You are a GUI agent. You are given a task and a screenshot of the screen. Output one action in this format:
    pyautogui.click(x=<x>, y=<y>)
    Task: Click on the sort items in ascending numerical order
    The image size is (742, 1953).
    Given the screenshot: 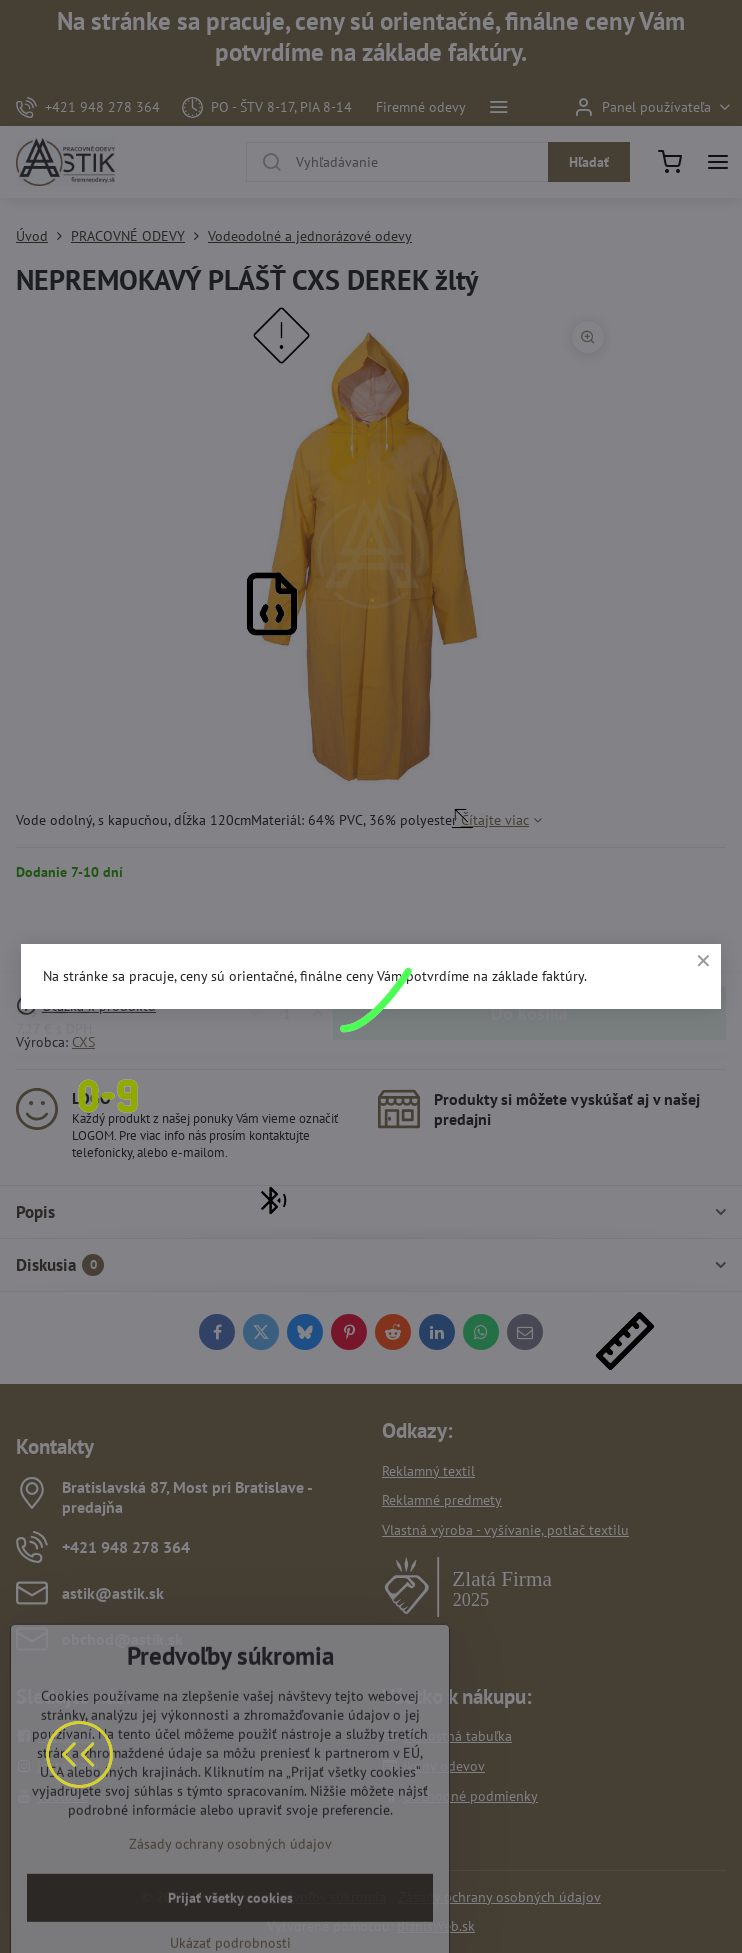 What is the action you would take?
    pyautogui.click(x=108, y=1096)
    